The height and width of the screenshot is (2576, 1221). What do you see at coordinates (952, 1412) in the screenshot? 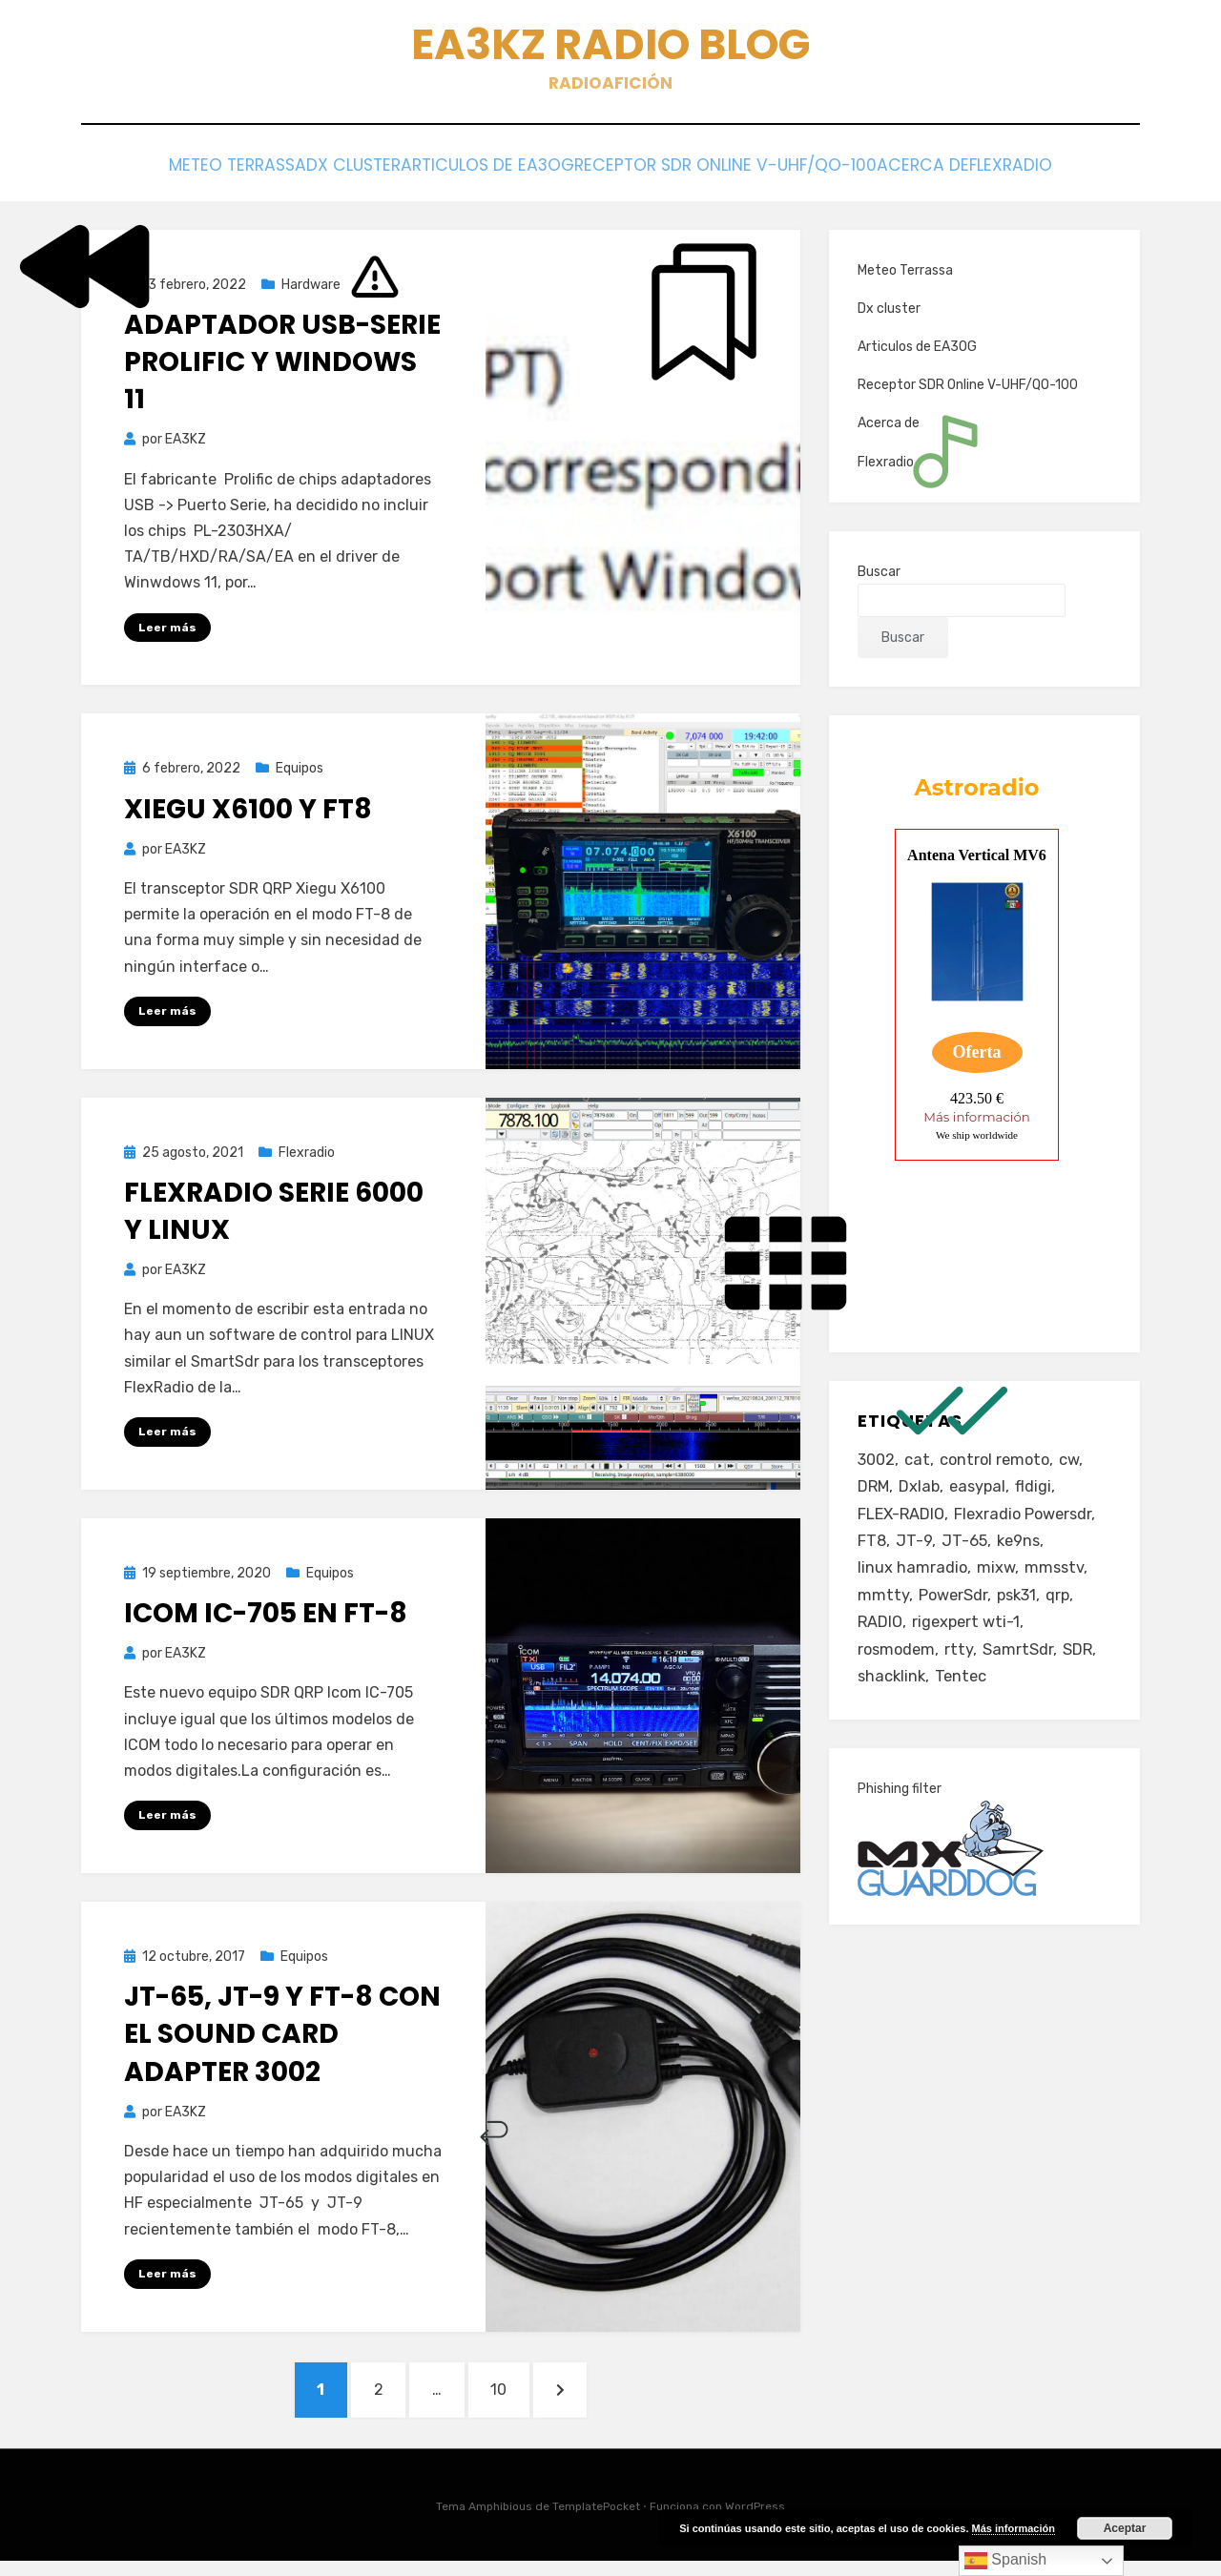
I see `indicates multiple items completed or verified` at bounding box center [952, 1412].